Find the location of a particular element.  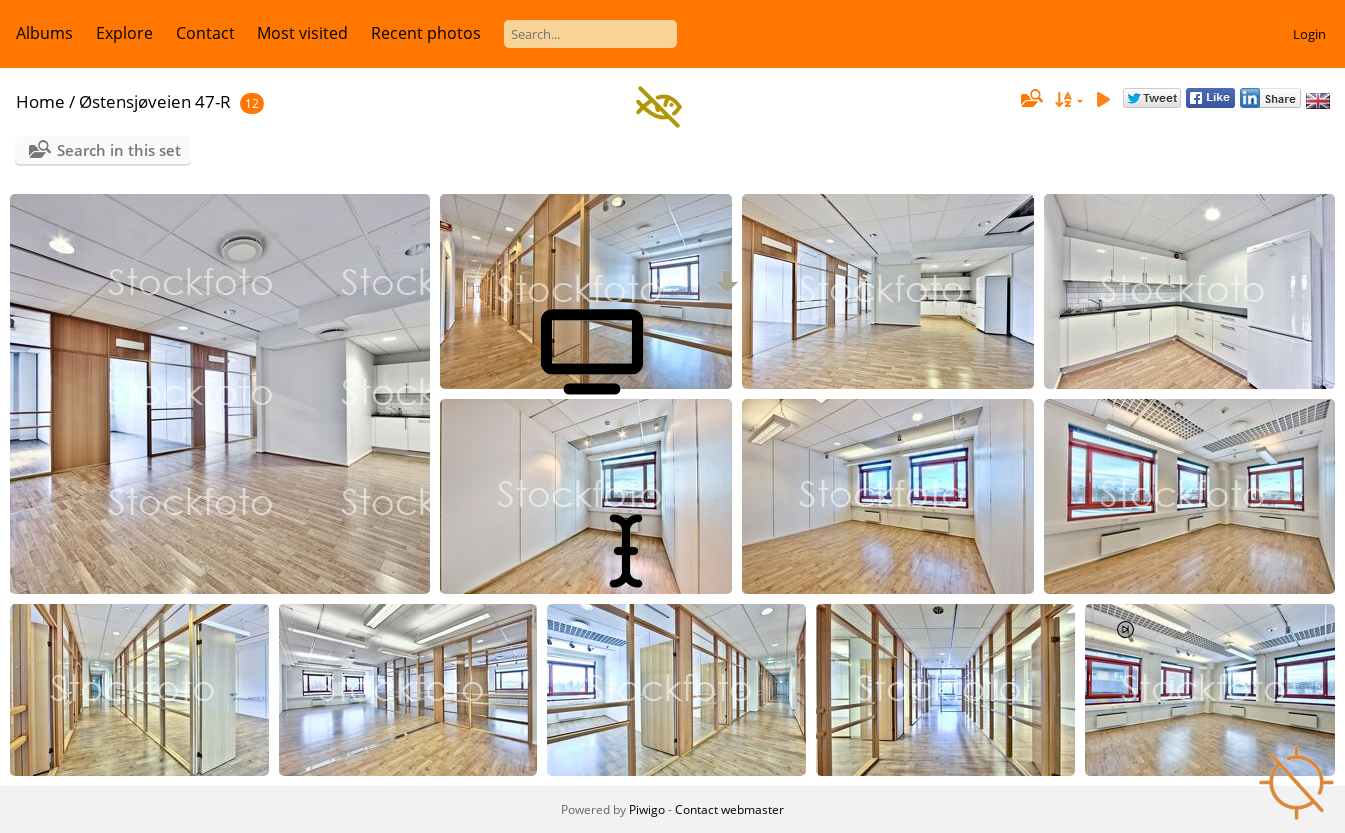

access tv or video streaming is located at coordinates (592, 349).